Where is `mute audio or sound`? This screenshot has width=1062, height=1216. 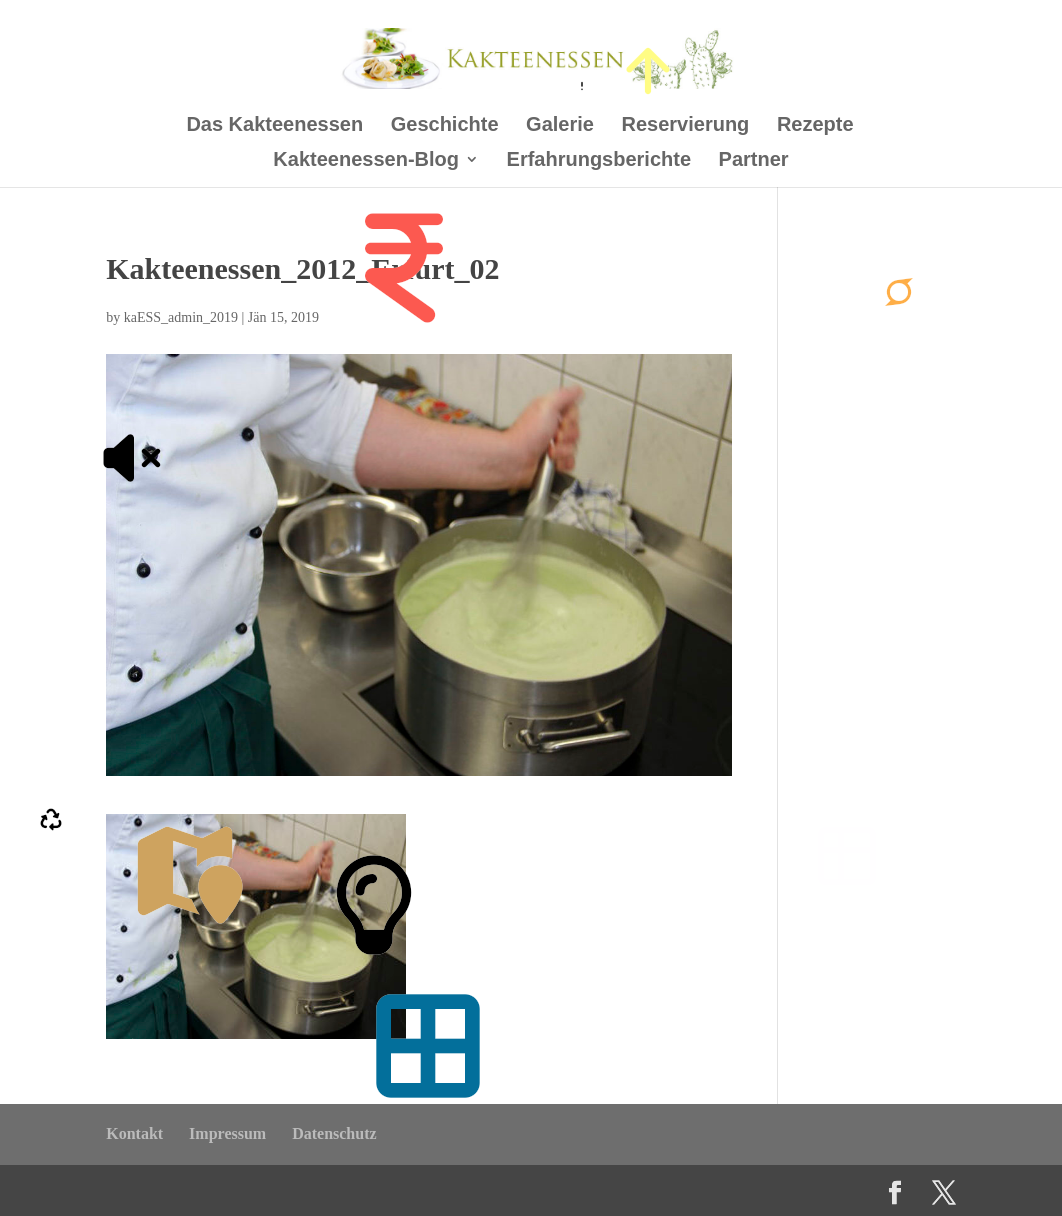
mute audio or sound is located at coordinates (134, 458).